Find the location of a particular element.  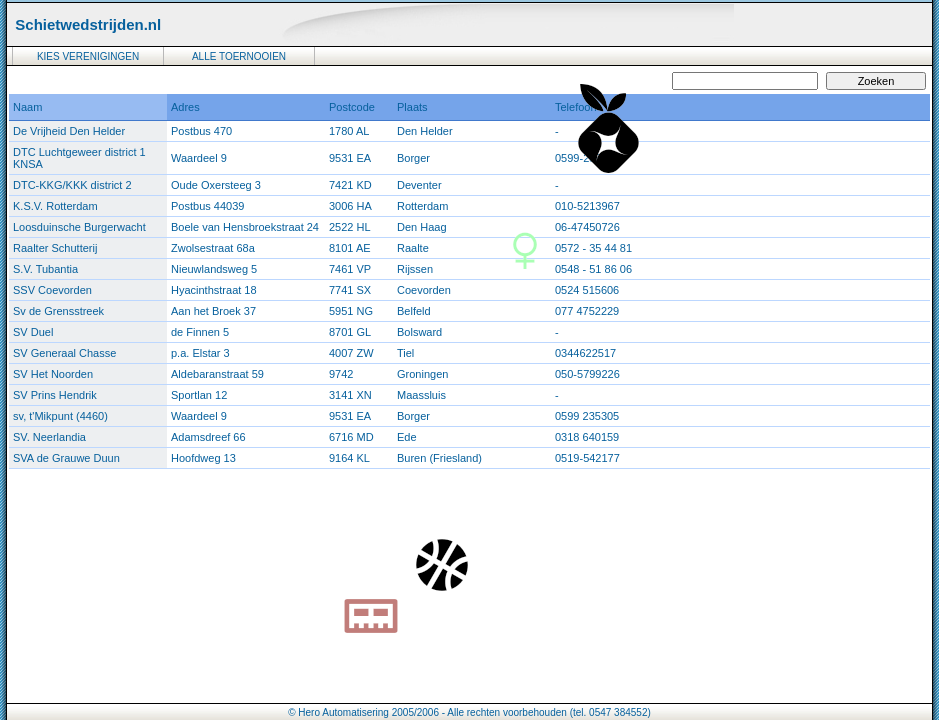

view RAM or memory usage is located at coordinates (371, 616).